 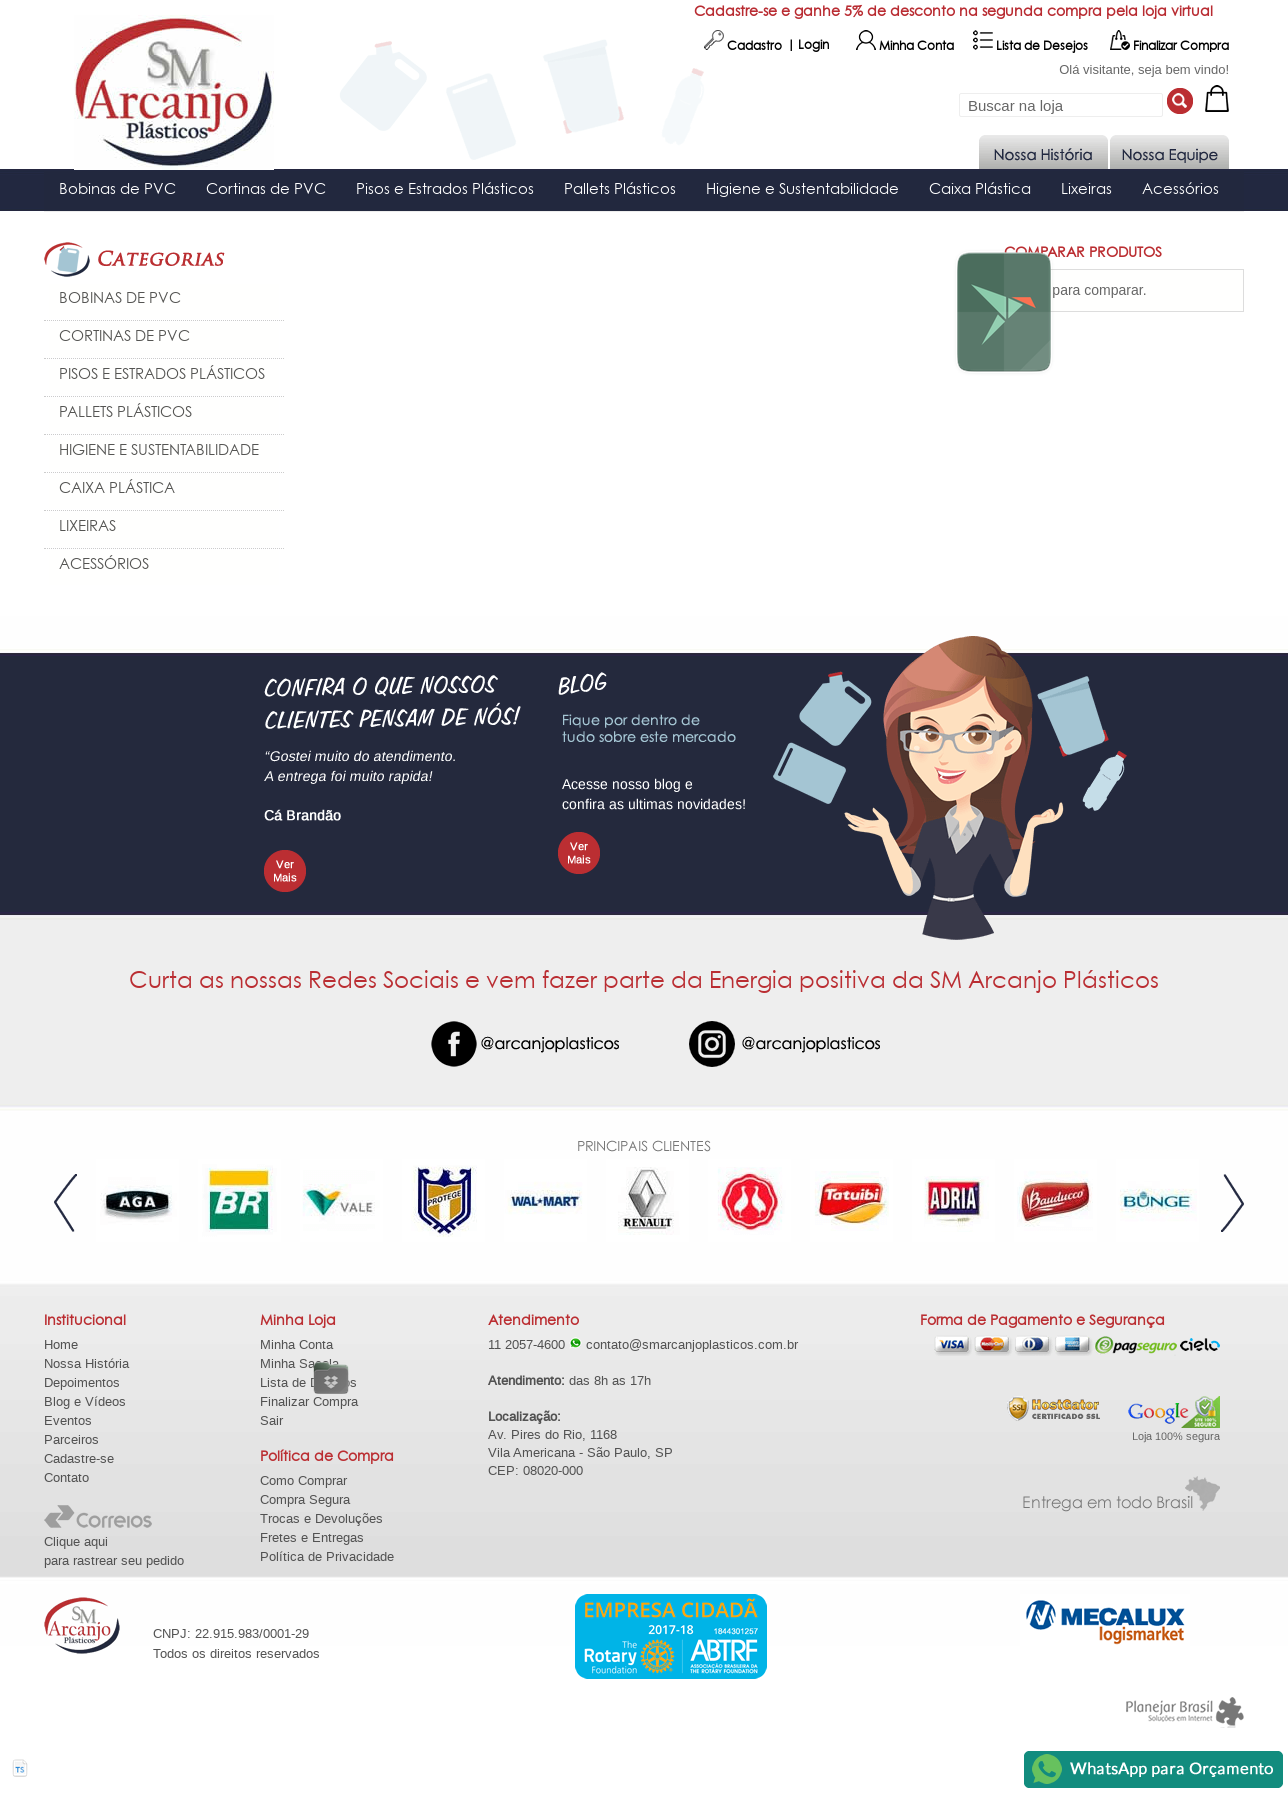 What do you see at coordinates (20, 1768) in the screenshot?
I see `a typescript source code file` at bounding box center [20, 1768].